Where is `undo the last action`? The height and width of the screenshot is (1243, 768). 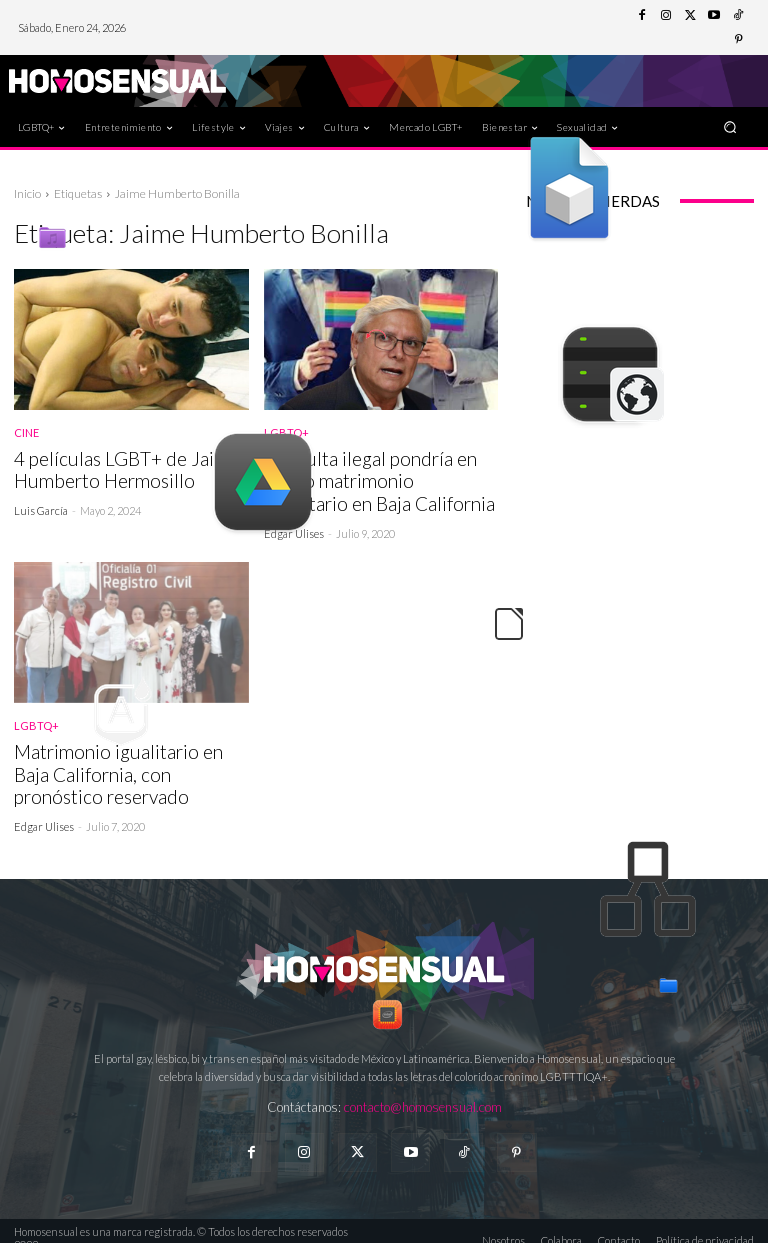 undo the last action is located at coordinates (376, 334).